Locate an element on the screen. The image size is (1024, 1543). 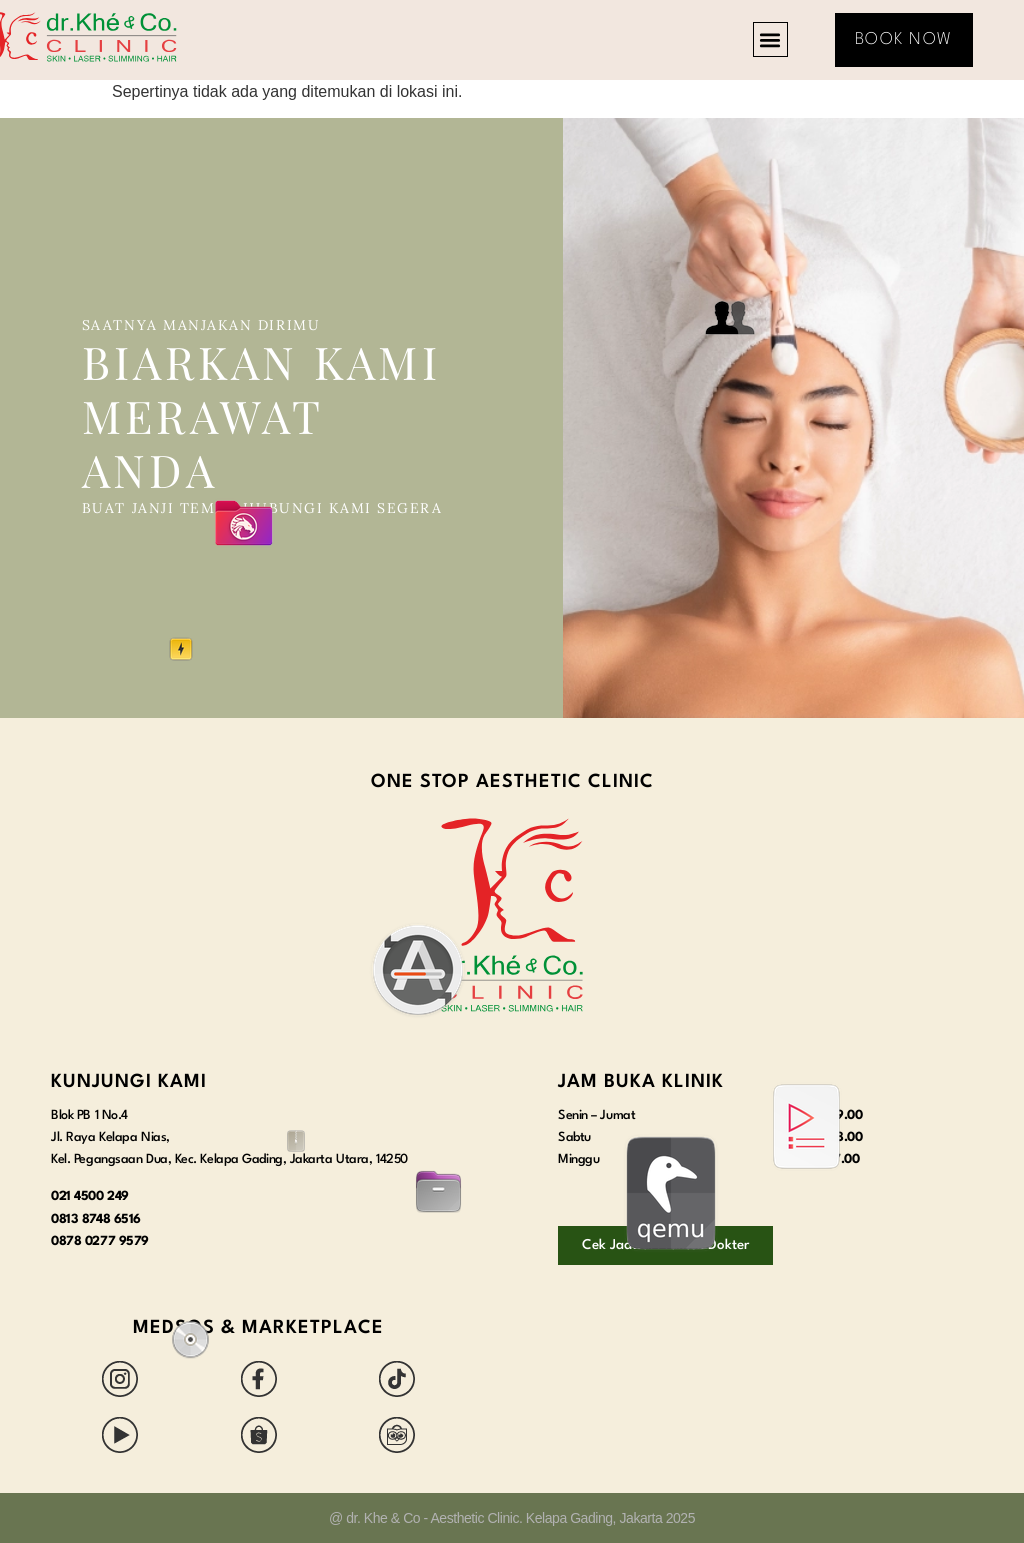
qemu virtual disk image file is located at coordinates (671, 1193).